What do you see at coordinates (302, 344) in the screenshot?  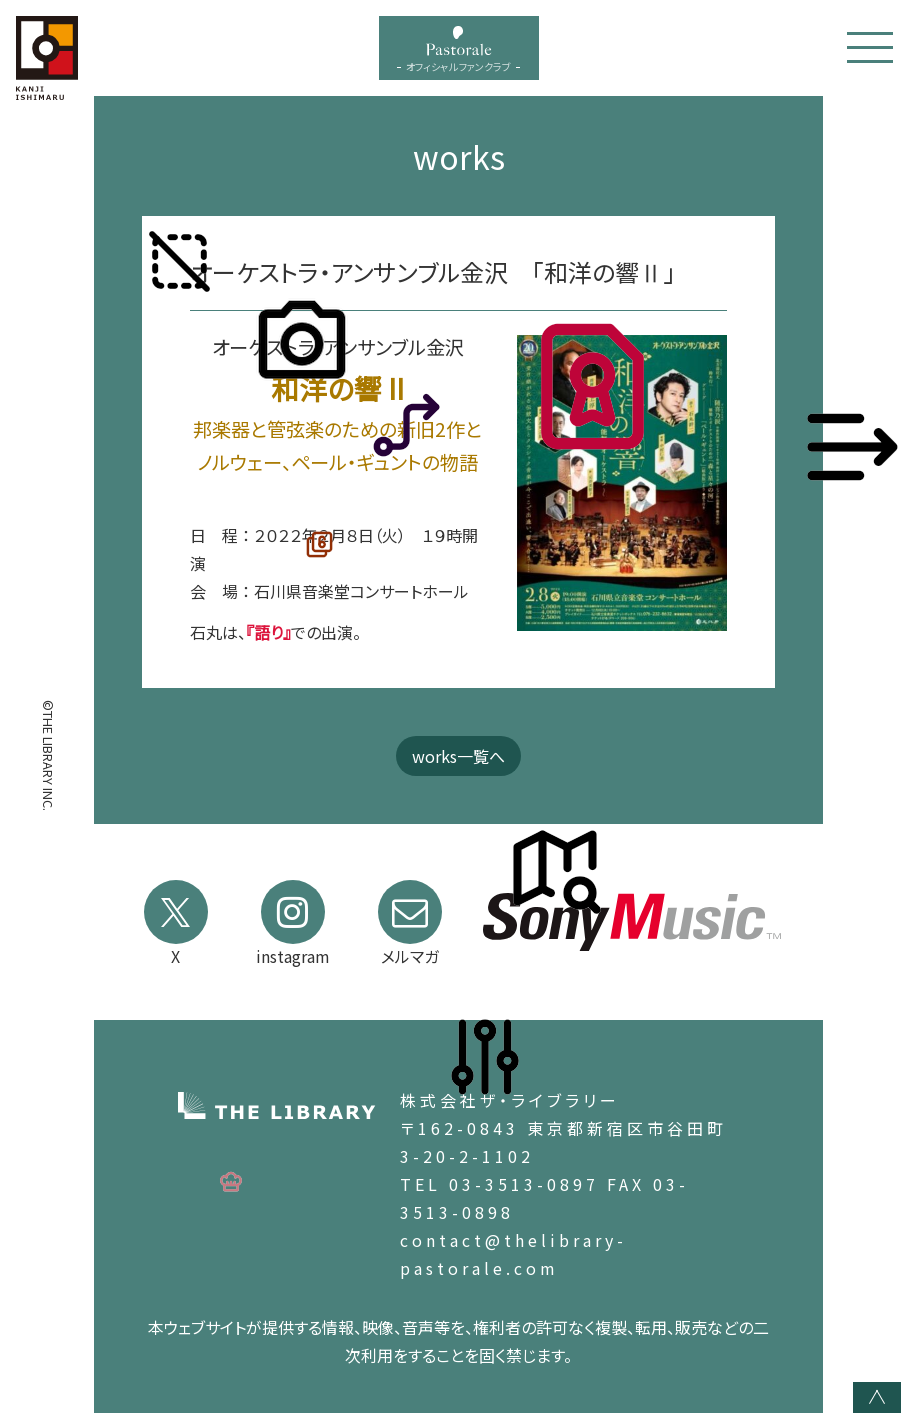 I see `take a photo` at bounding box center [302, 344].